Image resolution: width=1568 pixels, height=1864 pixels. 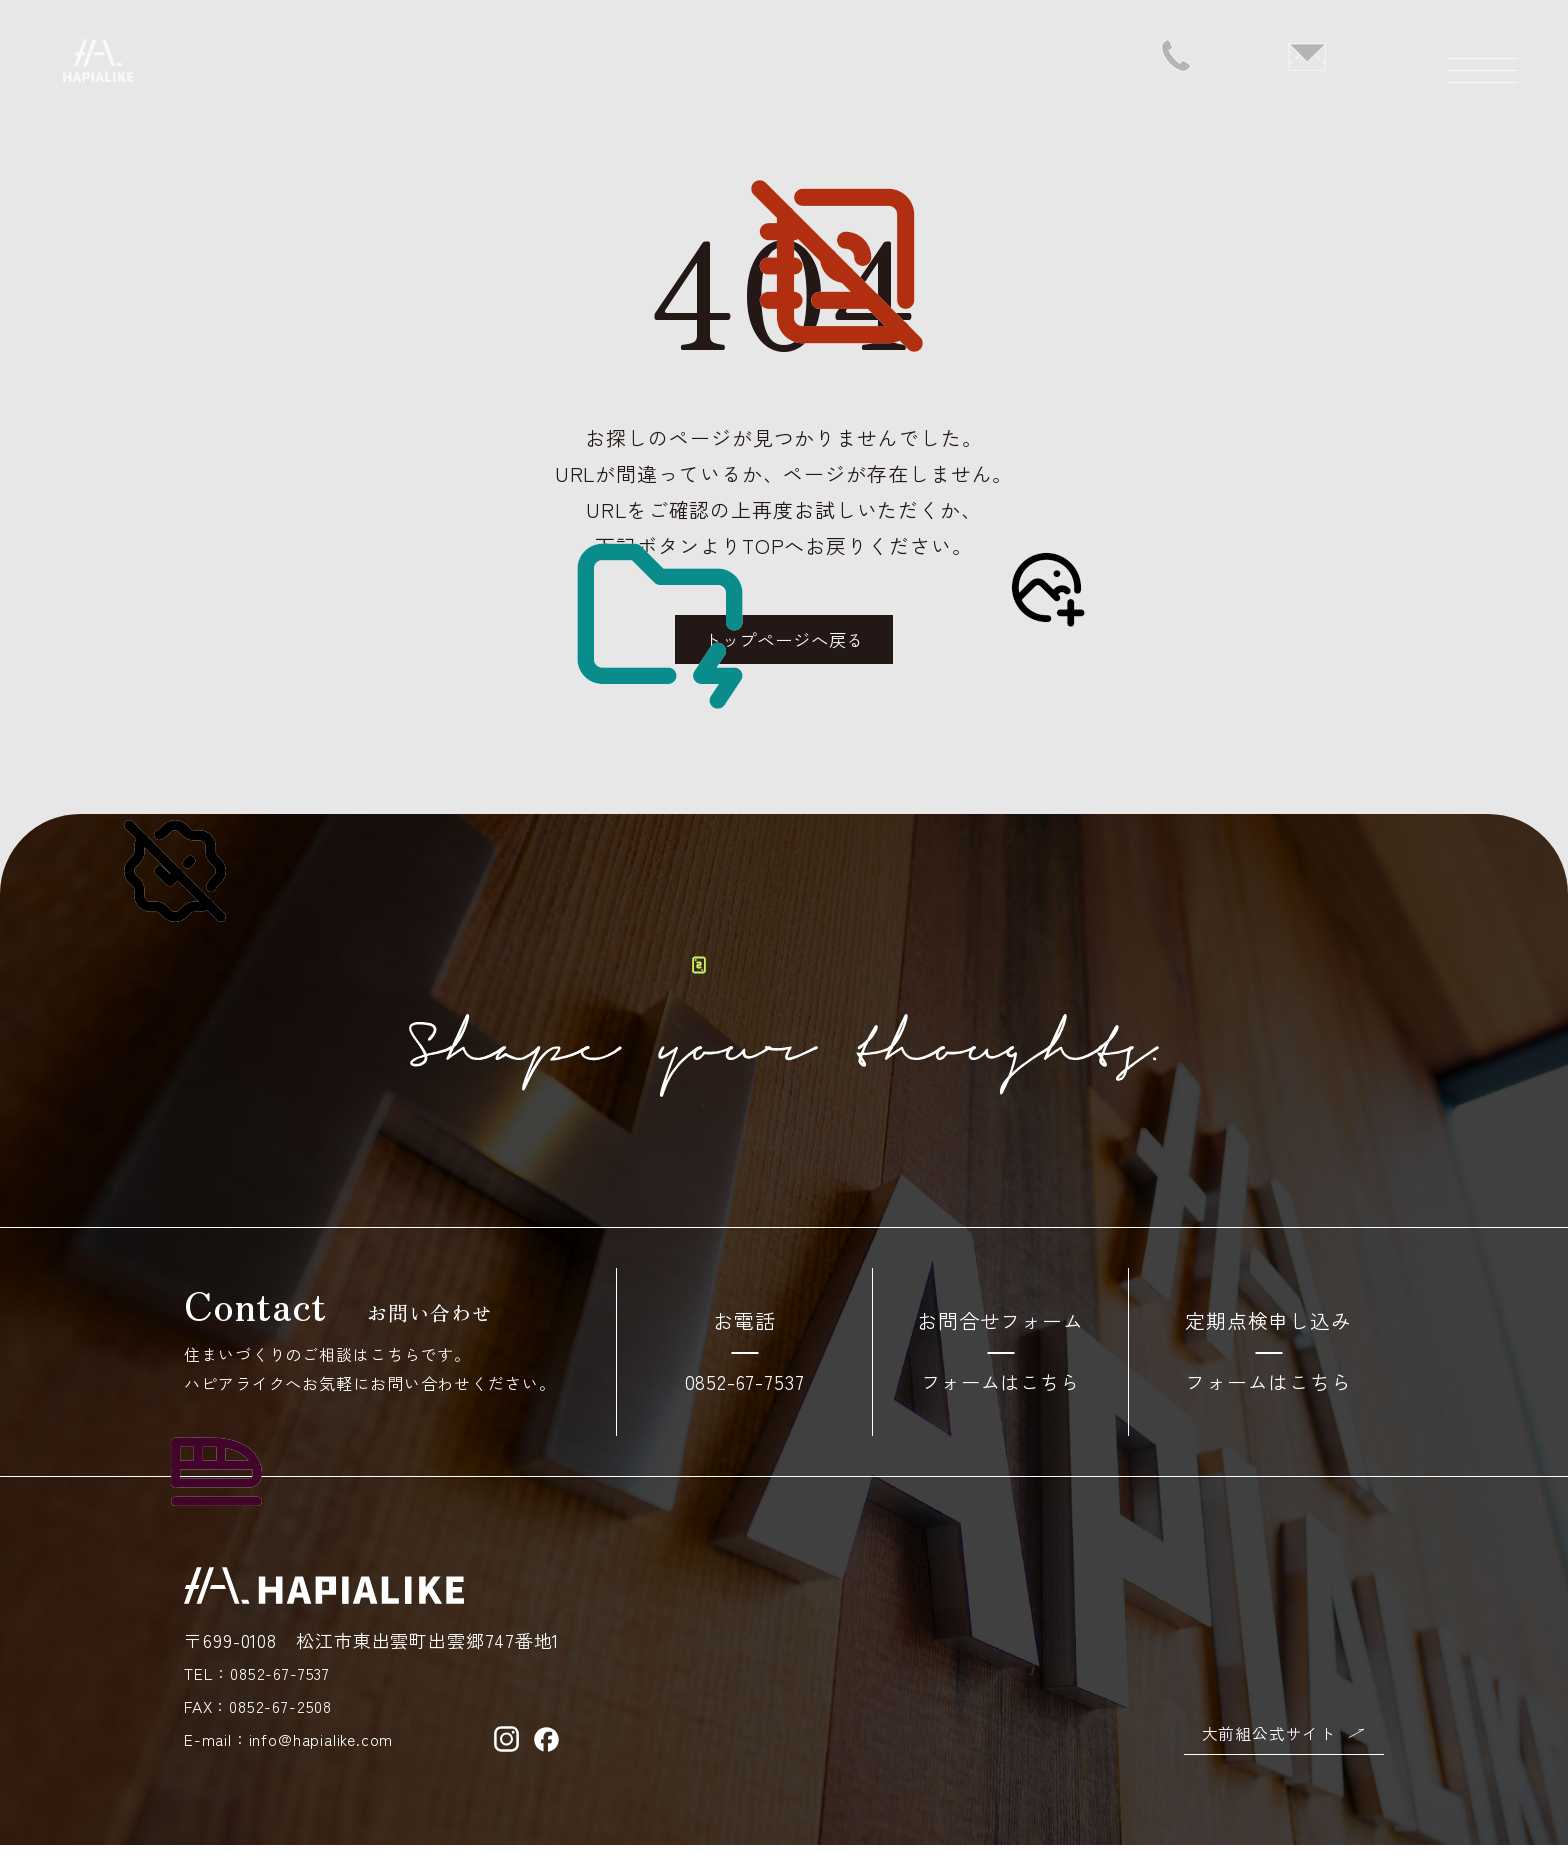 What do you see at coordinates (837, 266) in the screenshot?
I see `contacts unavailable or disabled` at bounding box center [837, 266].